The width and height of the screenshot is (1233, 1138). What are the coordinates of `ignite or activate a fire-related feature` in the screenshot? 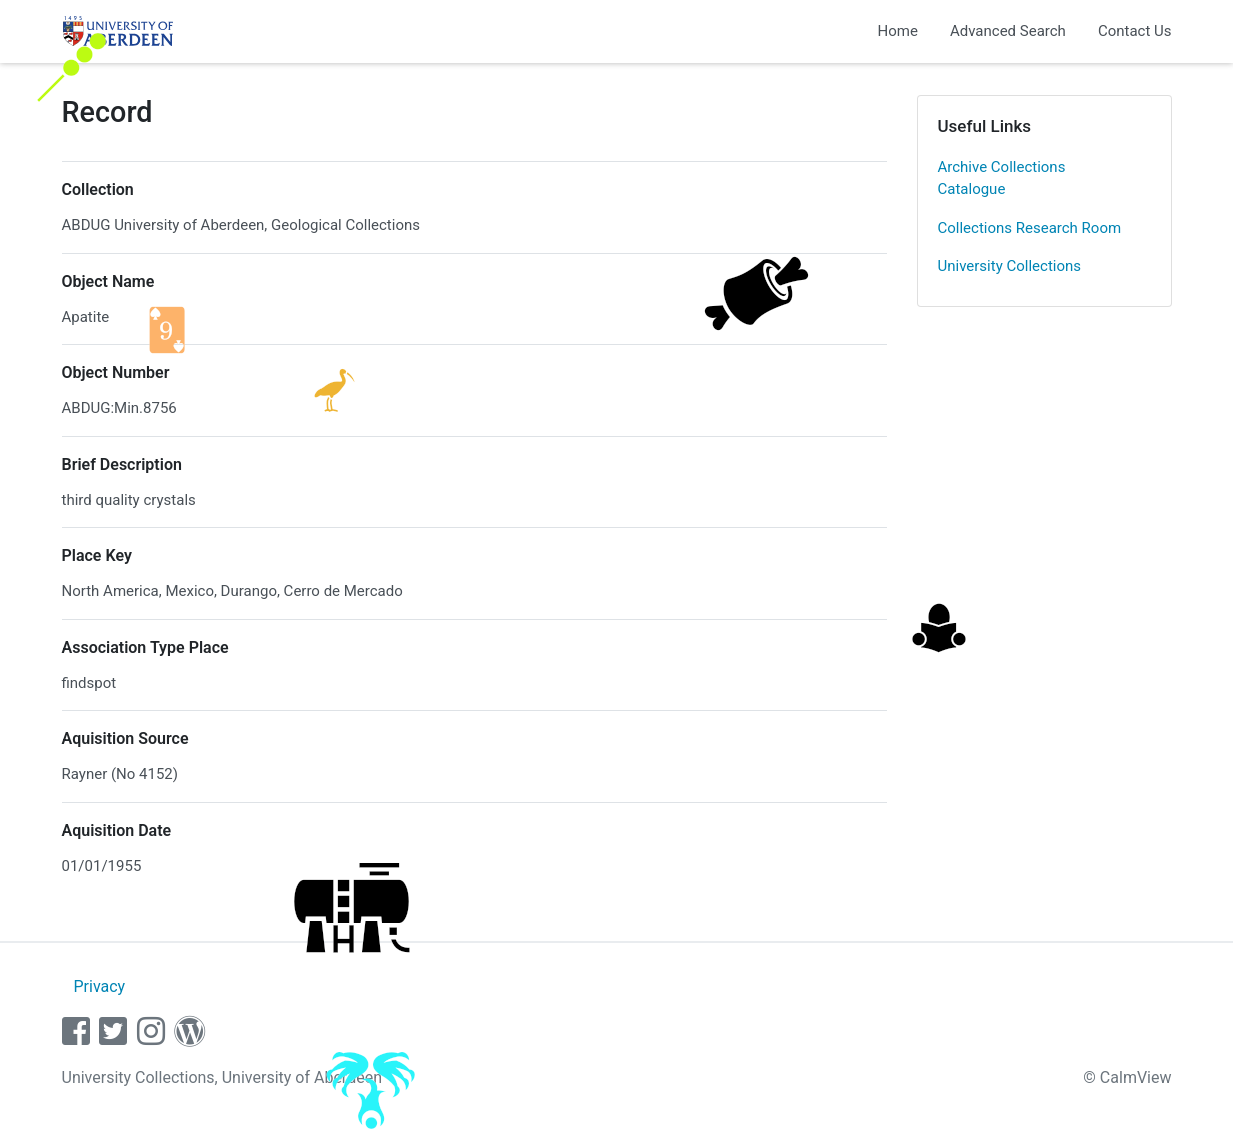 It's located at (370, 1085).